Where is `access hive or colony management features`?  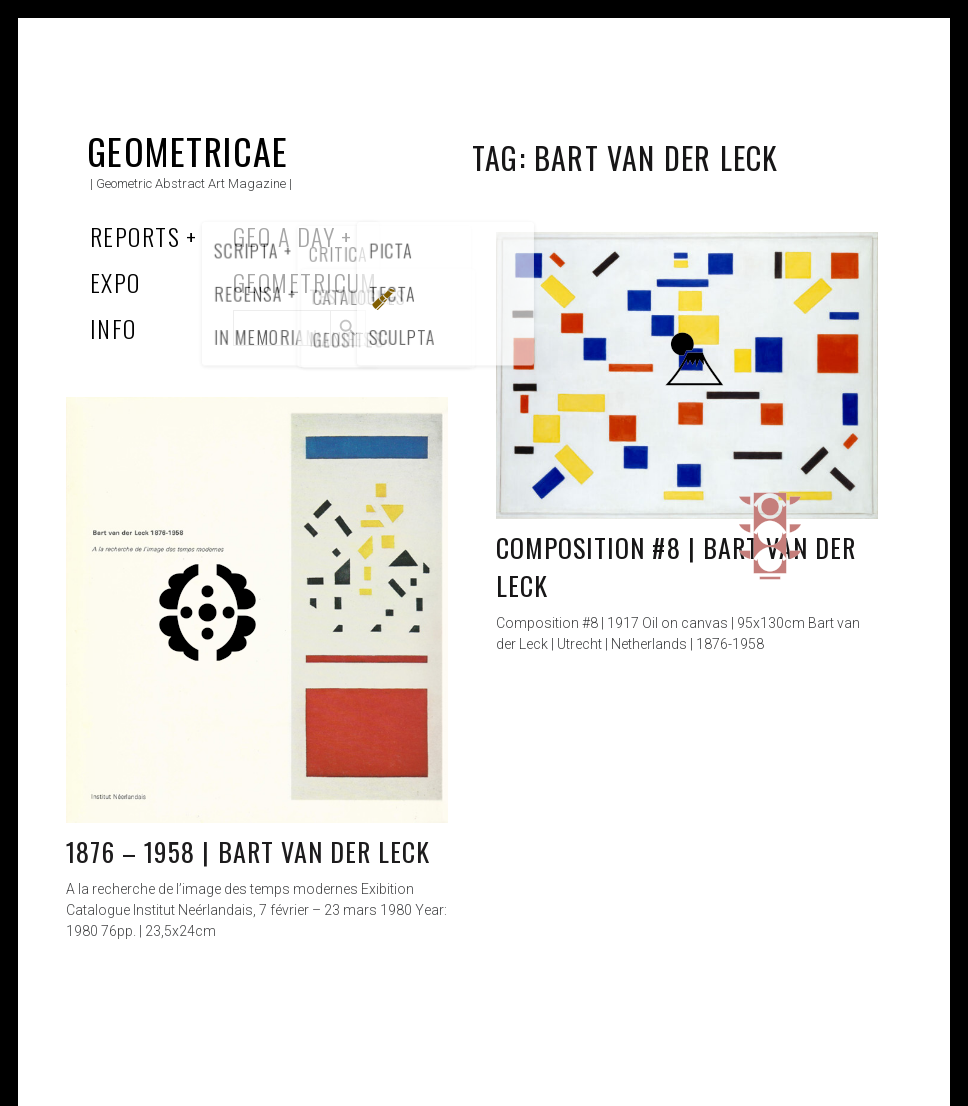 access hive or colony management features is located at coordinates (207, 612).